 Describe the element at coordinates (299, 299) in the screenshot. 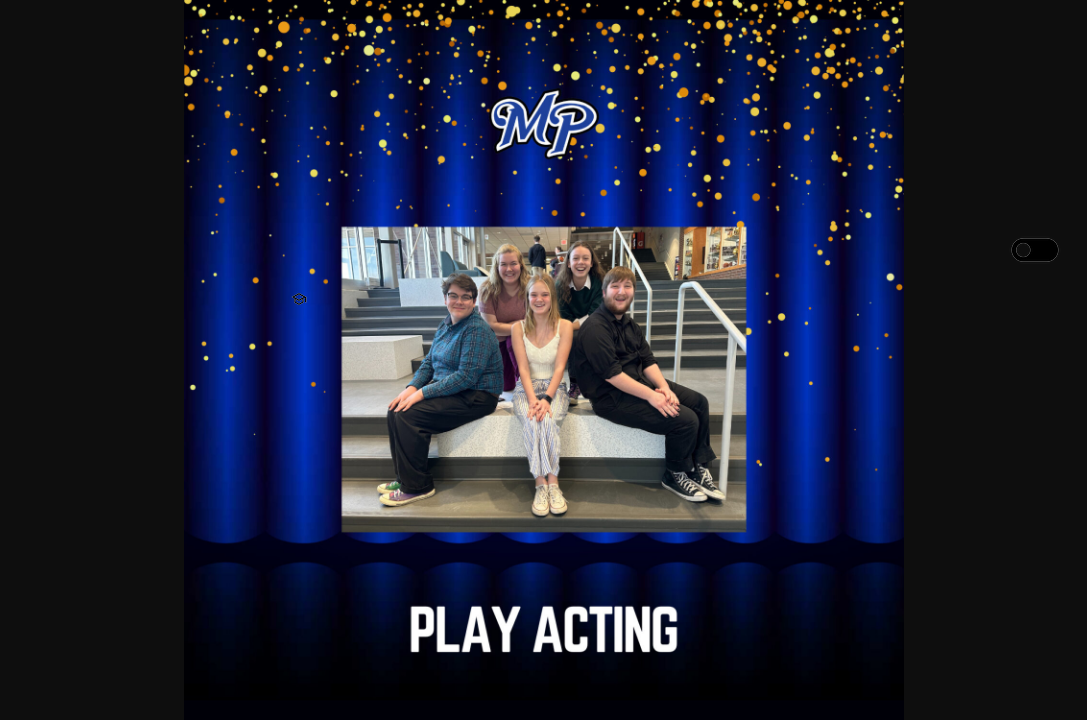

I see `access education or school-related features` at that location.